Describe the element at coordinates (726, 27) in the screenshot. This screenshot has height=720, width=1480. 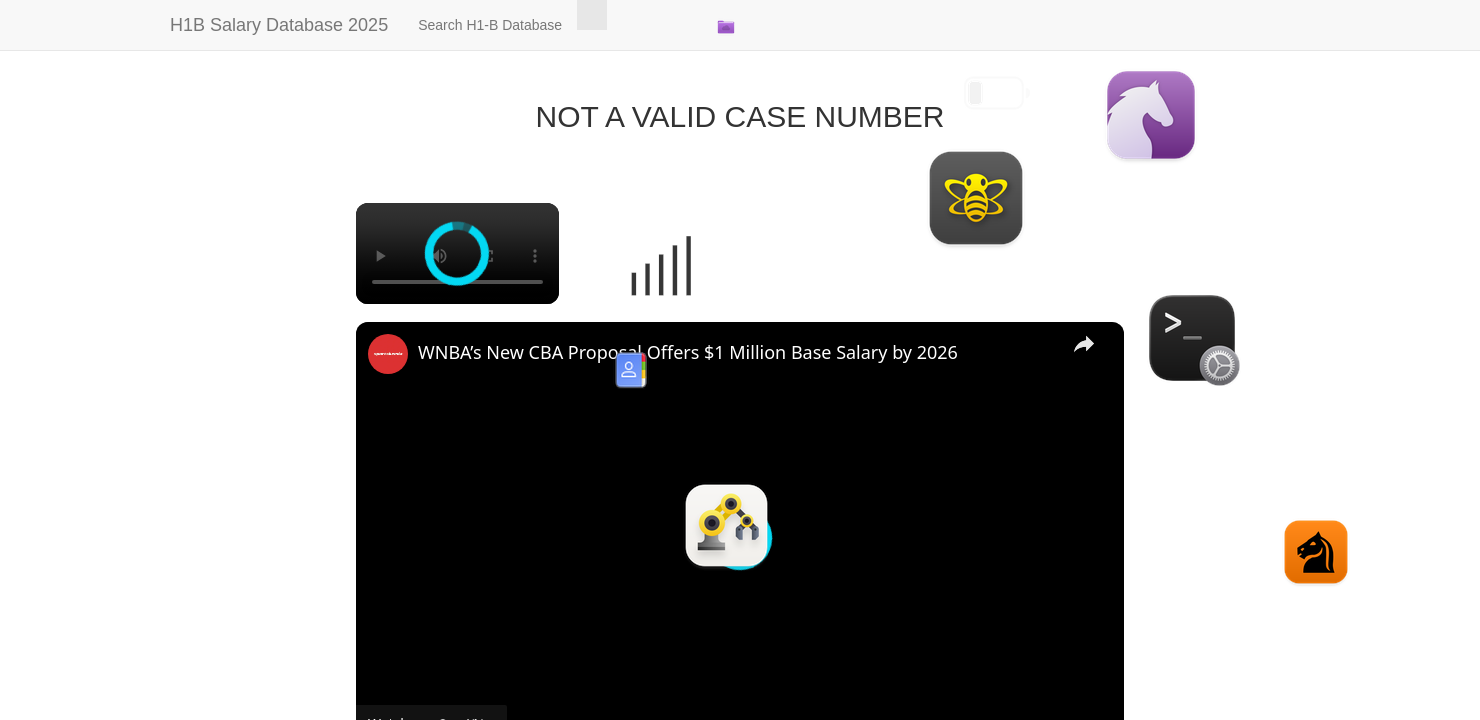
I see `access cloud-synced files and folders` at that location.